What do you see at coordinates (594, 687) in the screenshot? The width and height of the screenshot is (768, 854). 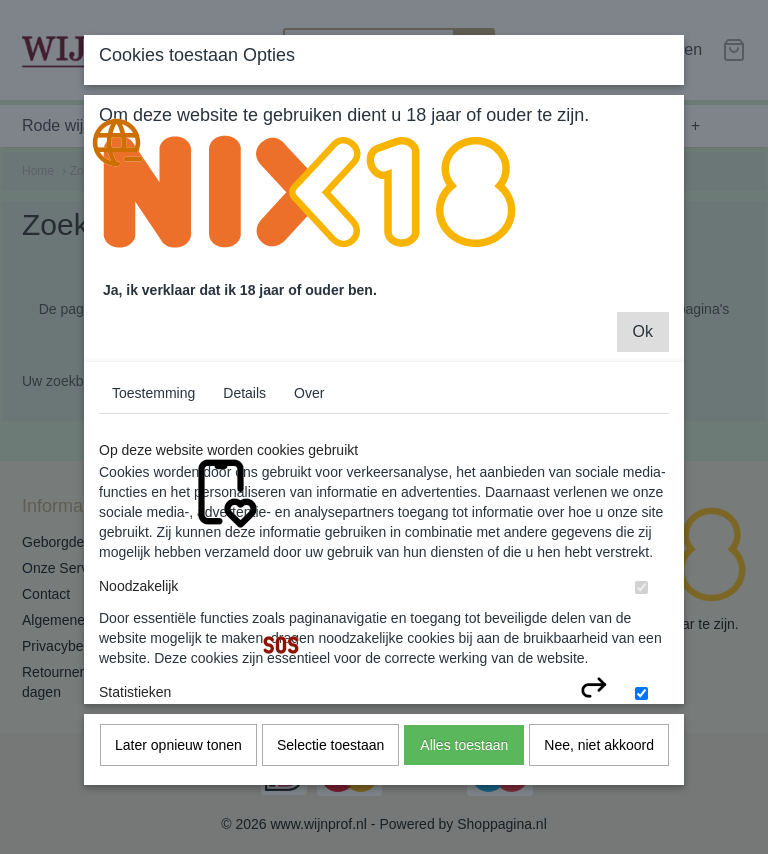 I see `forward a message or email` at bounding box center [594, 687].